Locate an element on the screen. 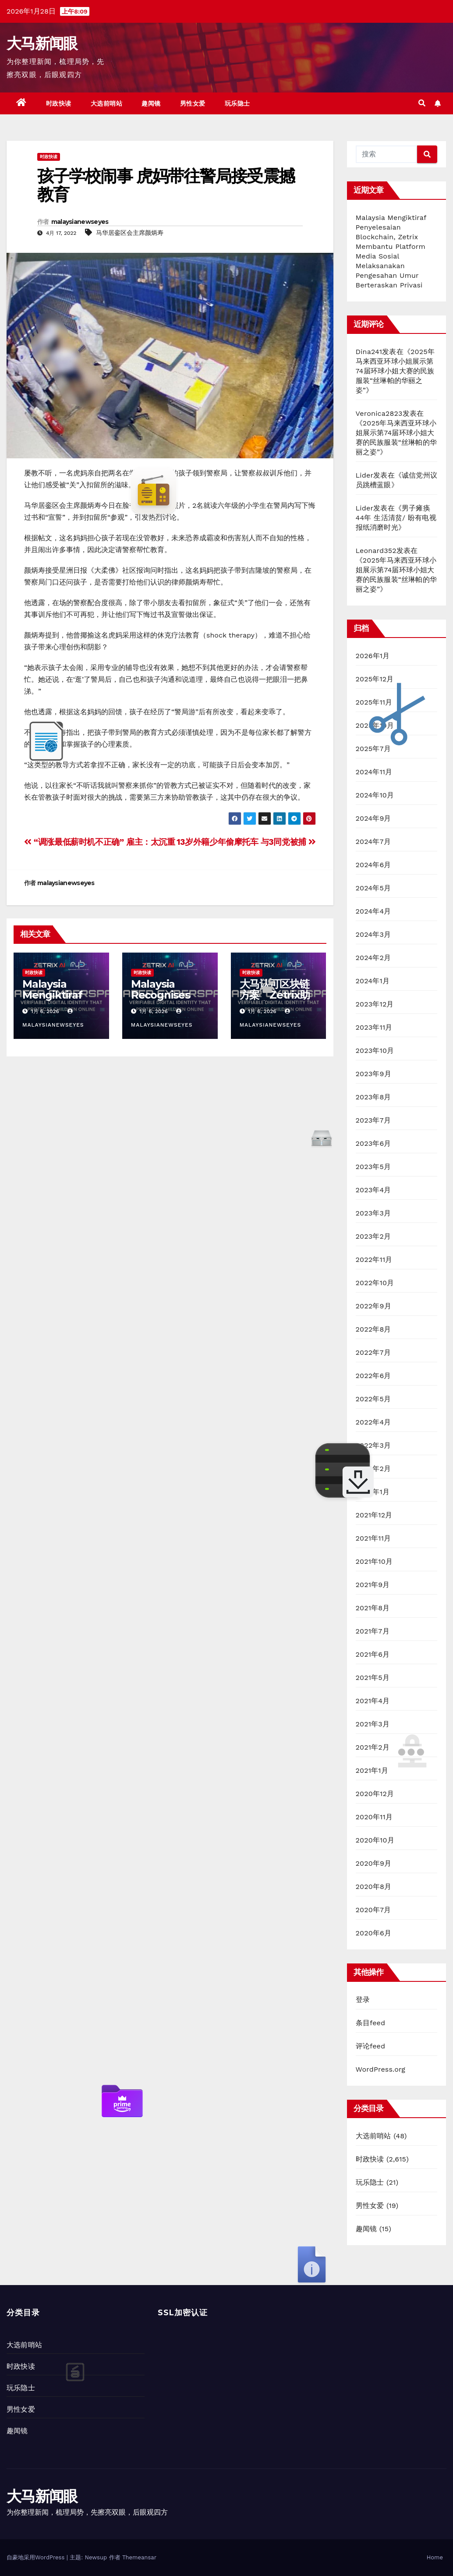  open shortwave radio streaming app is located at coordinates (153, 490).